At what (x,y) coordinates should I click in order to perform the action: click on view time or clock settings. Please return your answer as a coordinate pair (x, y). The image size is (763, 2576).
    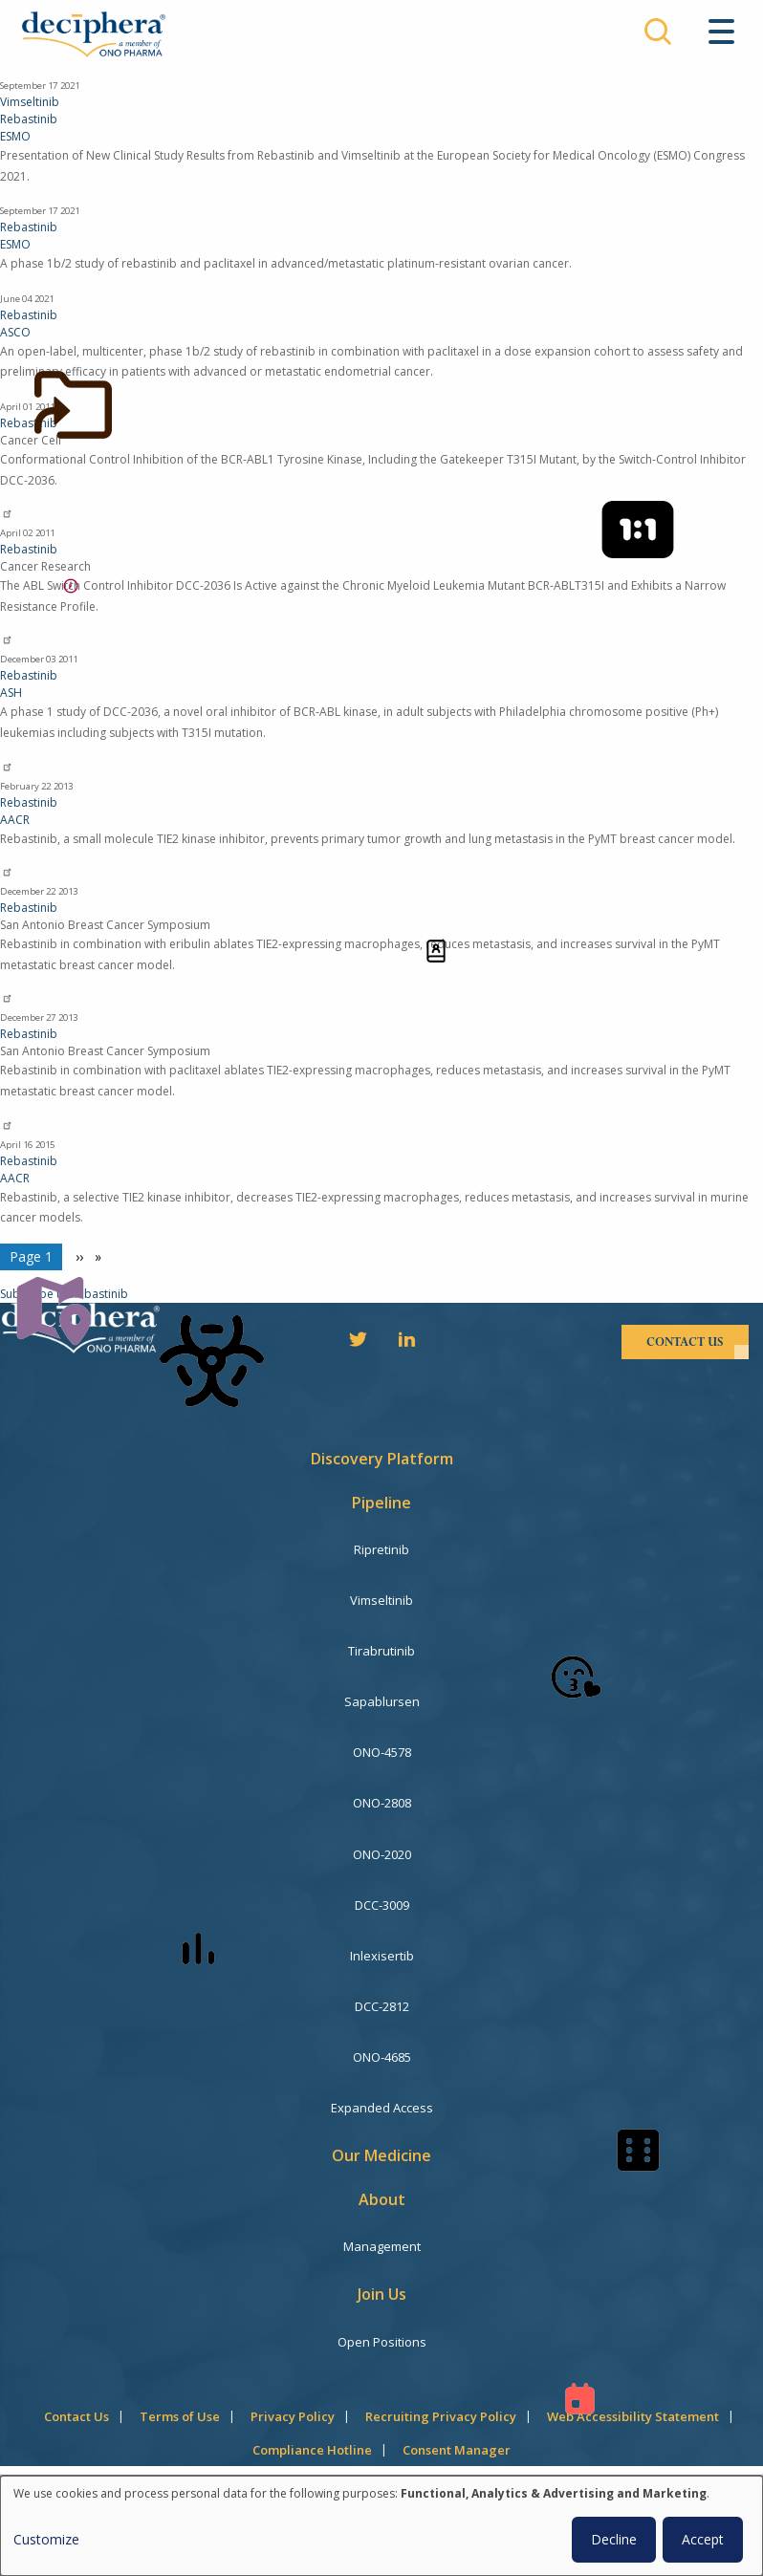
    Looking at the image, I should click on (71, 586).